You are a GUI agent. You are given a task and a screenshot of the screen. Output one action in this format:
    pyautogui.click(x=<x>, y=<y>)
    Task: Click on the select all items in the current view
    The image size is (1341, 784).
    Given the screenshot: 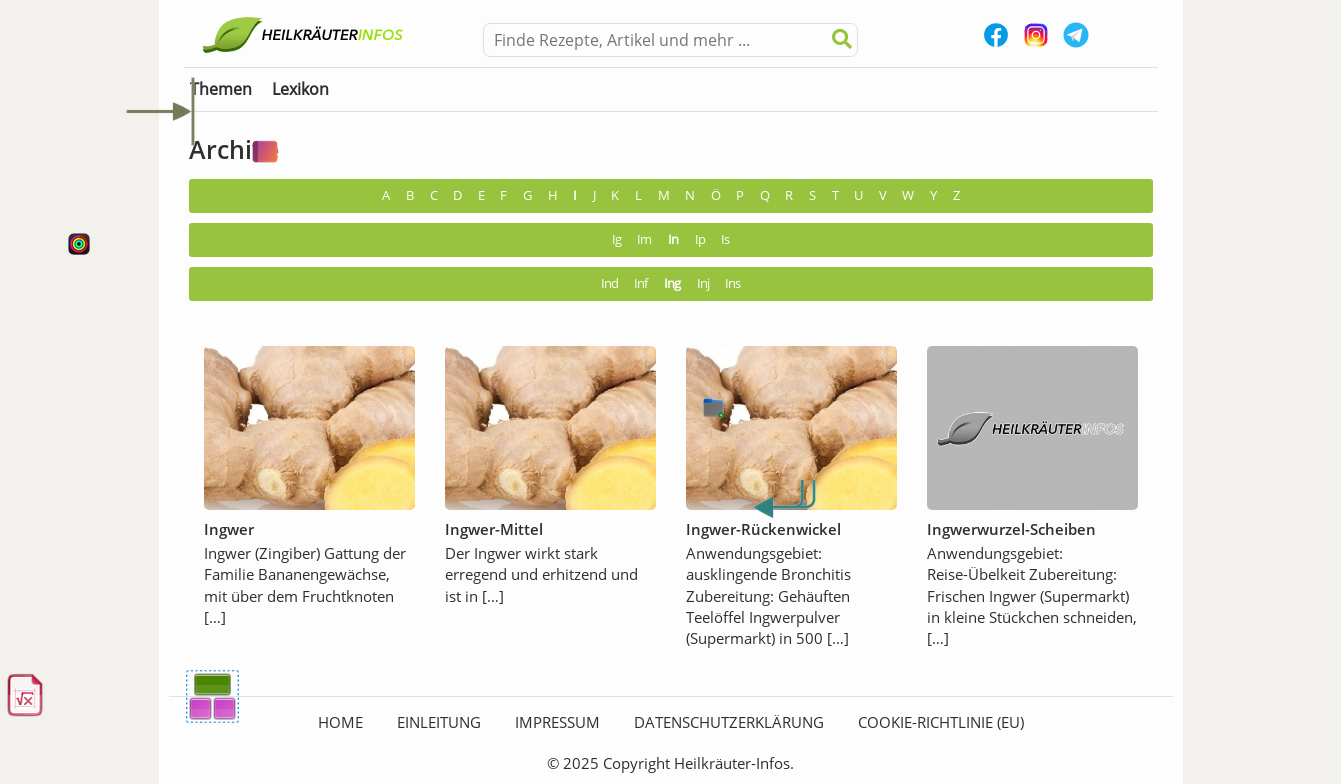 What is the action you would take?
    pyautogui.click(x=212, y=696)
    